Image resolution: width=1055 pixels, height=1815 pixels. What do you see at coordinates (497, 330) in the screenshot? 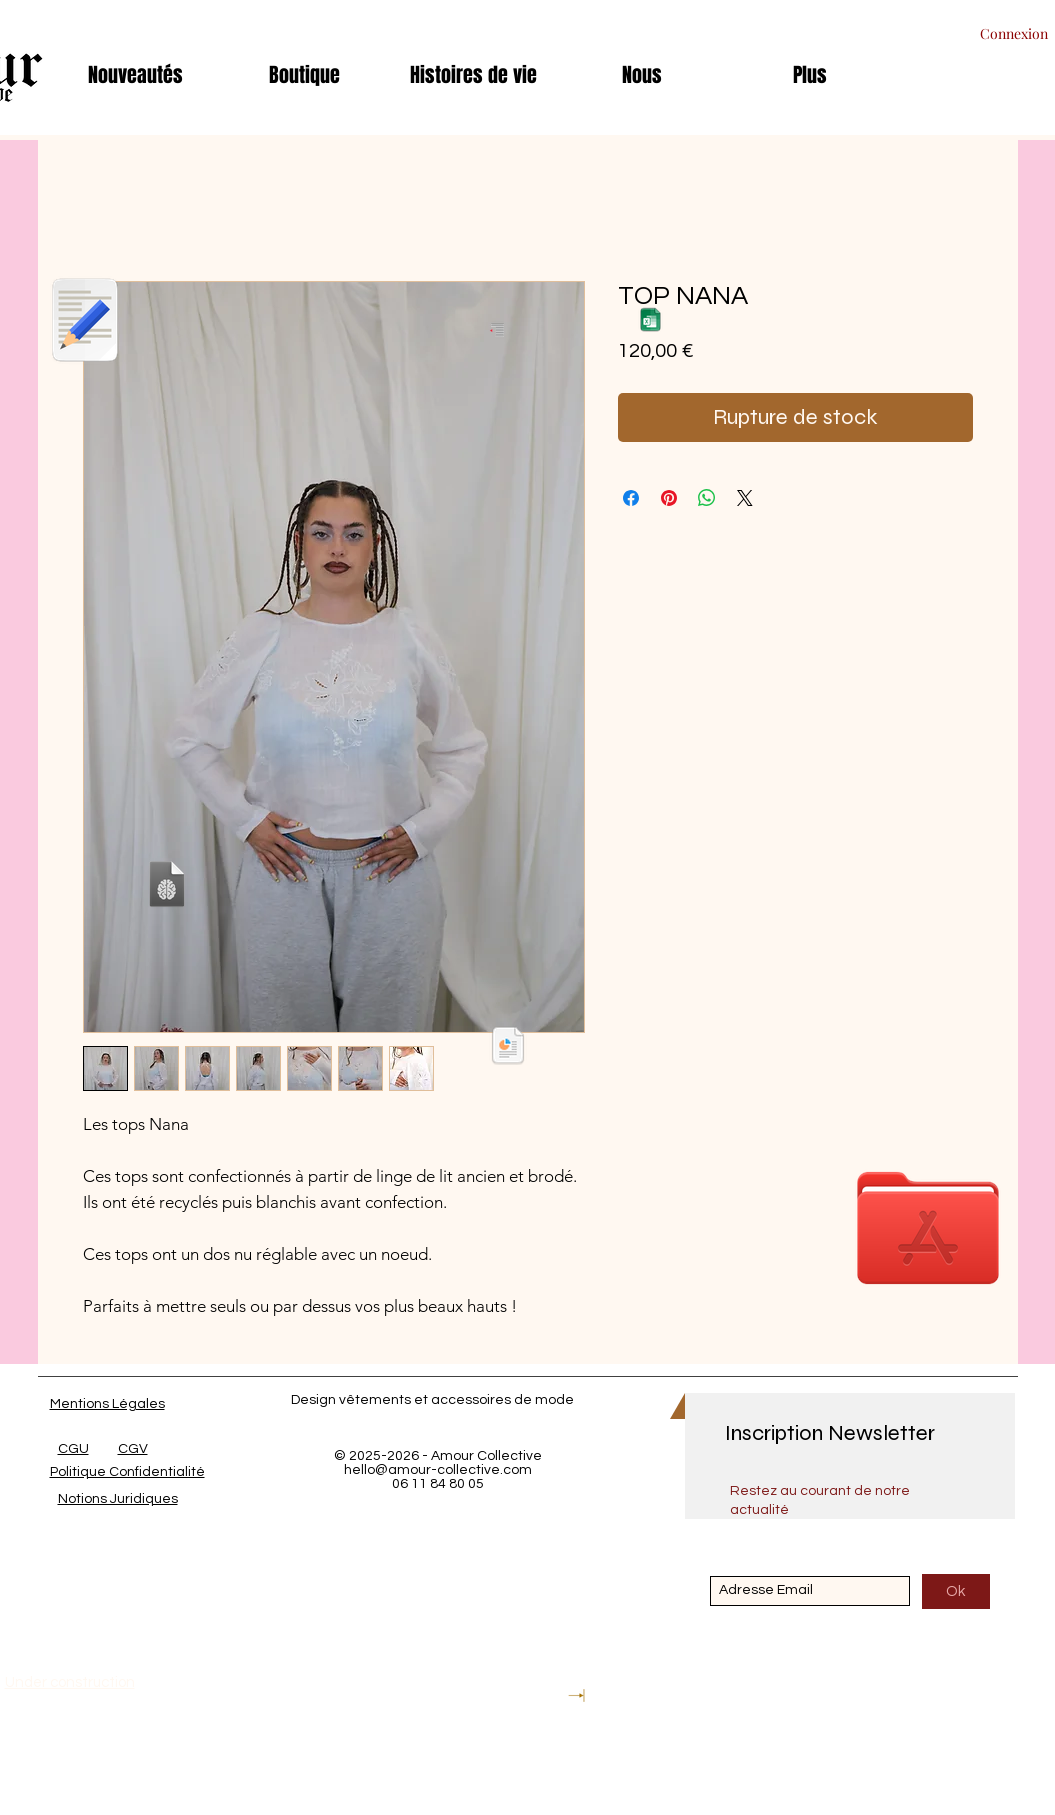
I see `decrease text indentation` at bounding box center [497, 330].